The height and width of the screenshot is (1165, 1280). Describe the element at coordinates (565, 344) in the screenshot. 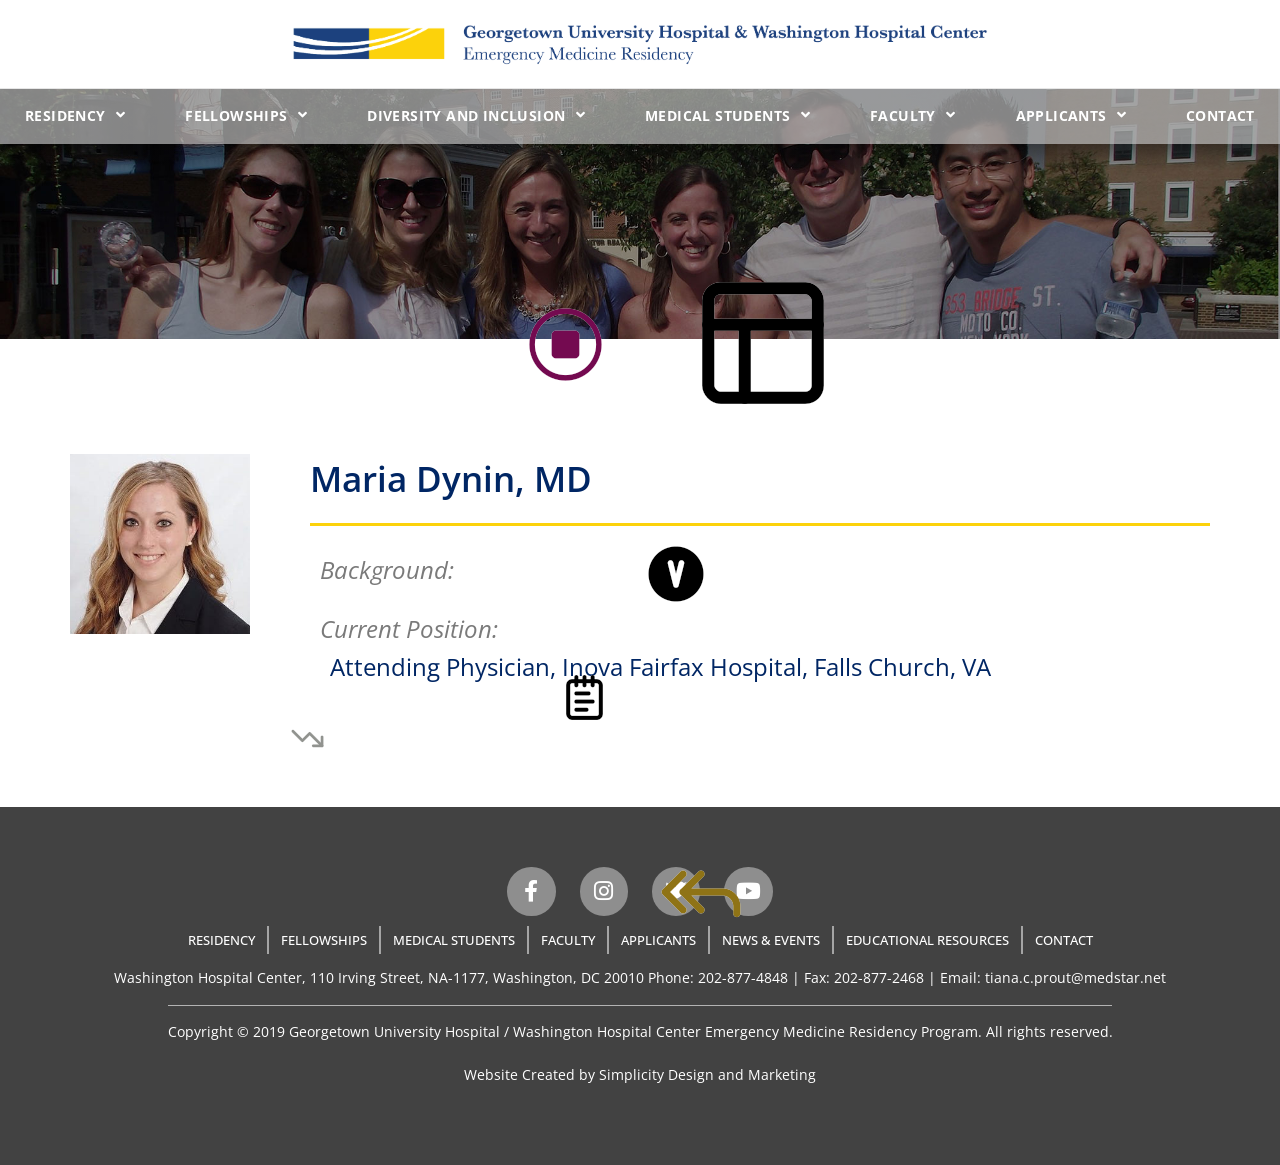

I see `stop media playback` at that location.